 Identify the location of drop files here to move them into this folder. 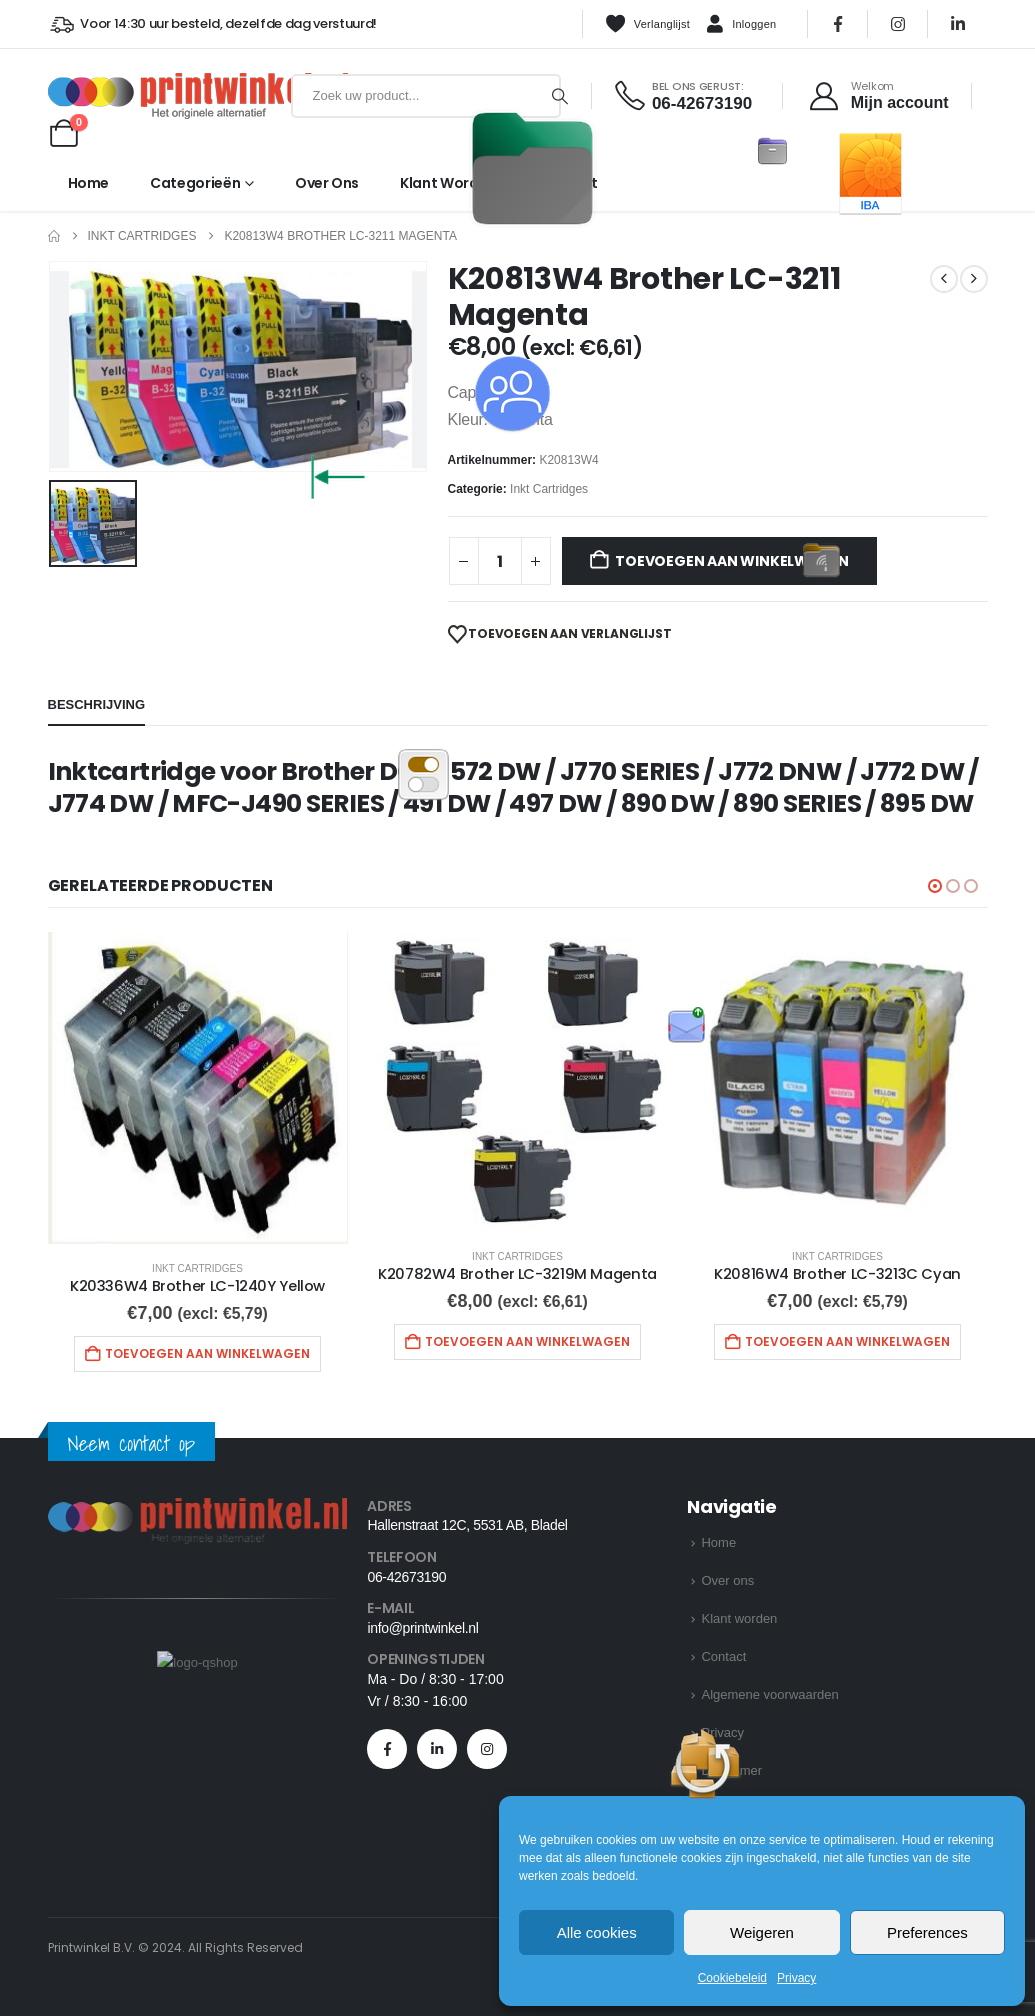
(532, 168).